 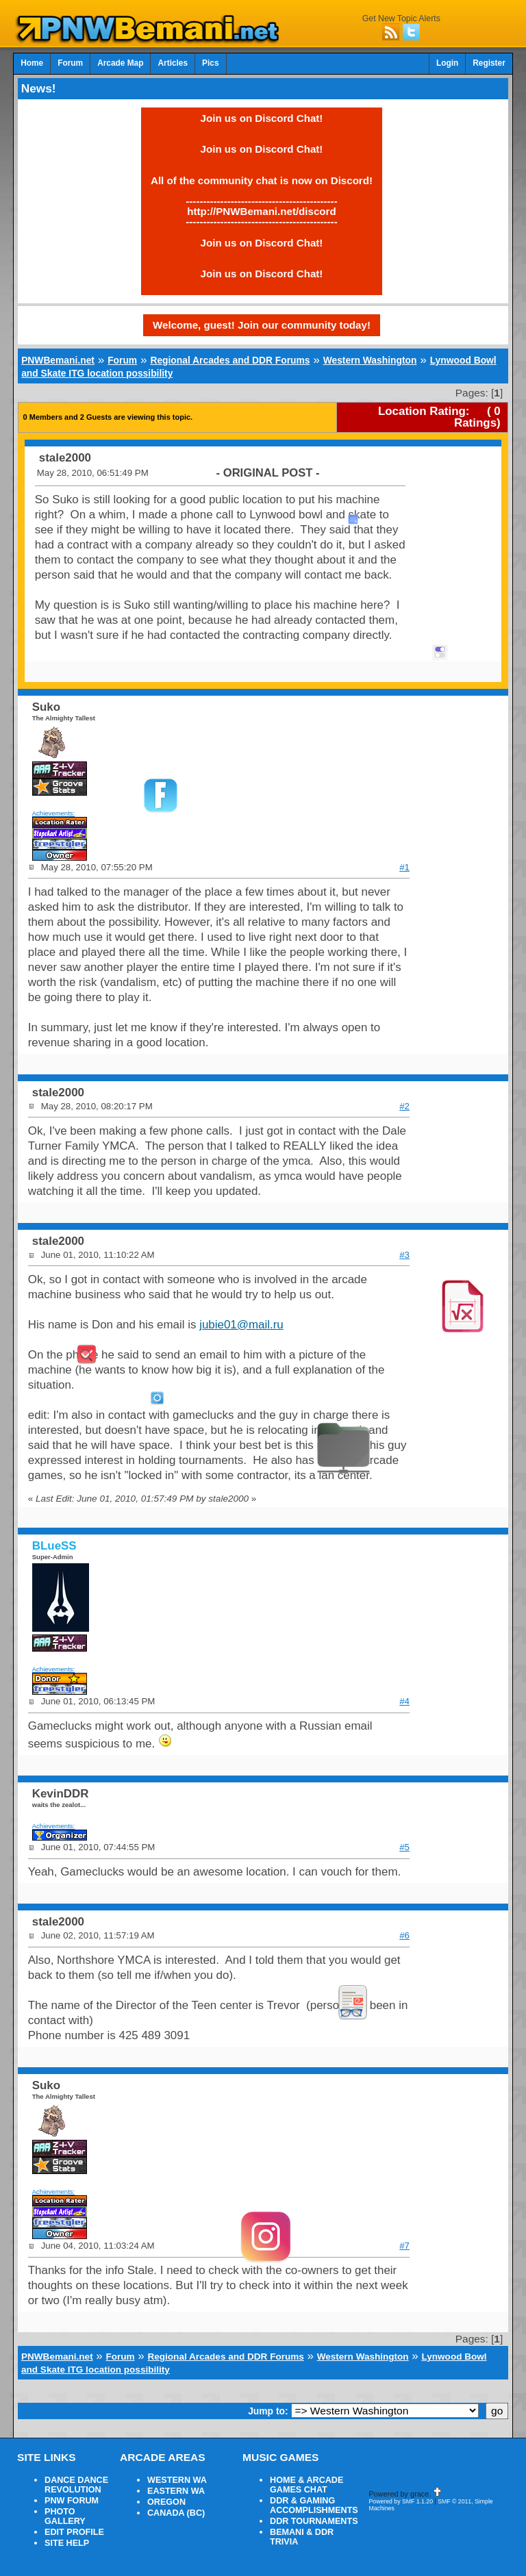 I want to click on open evince document viewer, so click(x=353, y=2002).